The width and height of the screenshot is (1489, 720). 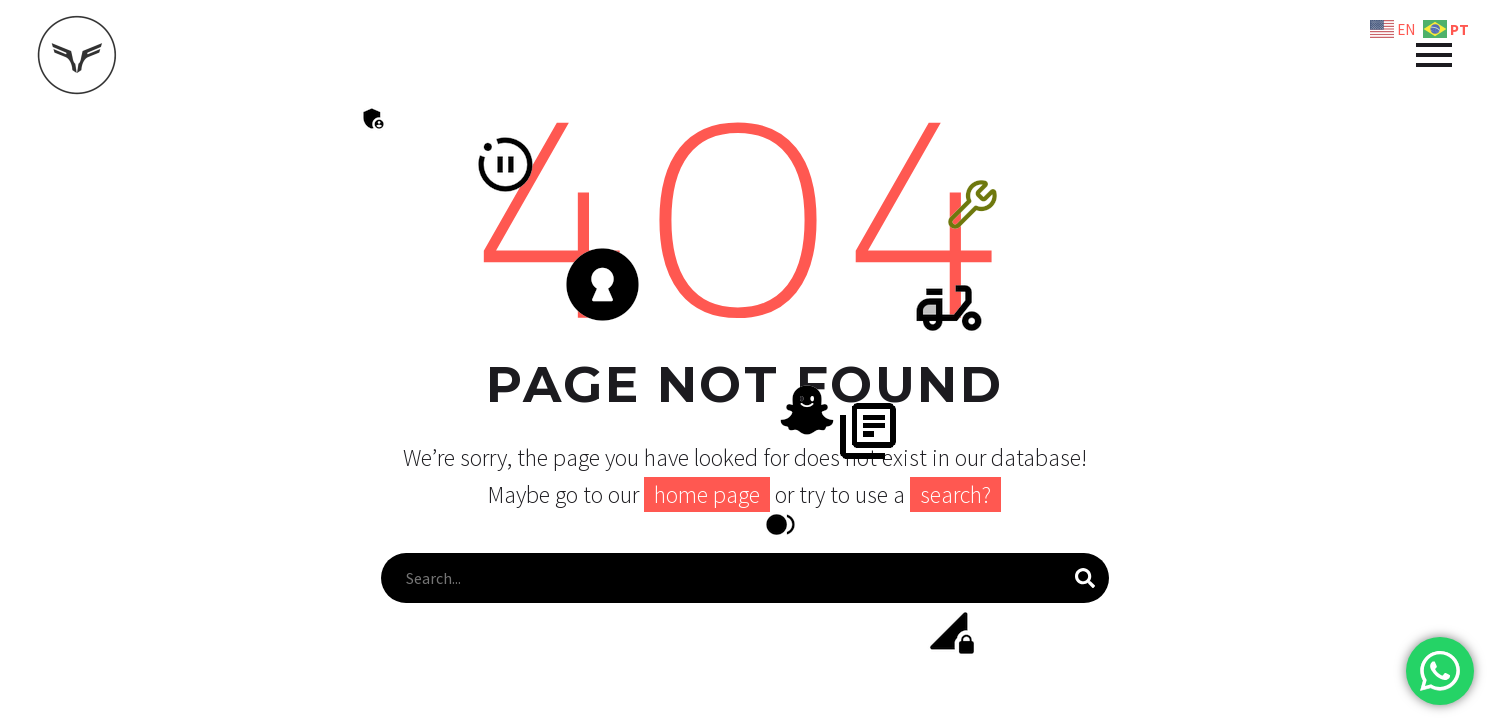 What do you see at coordinates (868, 431) in the screenshot?
I see `access your document library` at bounding box center [868, 431].